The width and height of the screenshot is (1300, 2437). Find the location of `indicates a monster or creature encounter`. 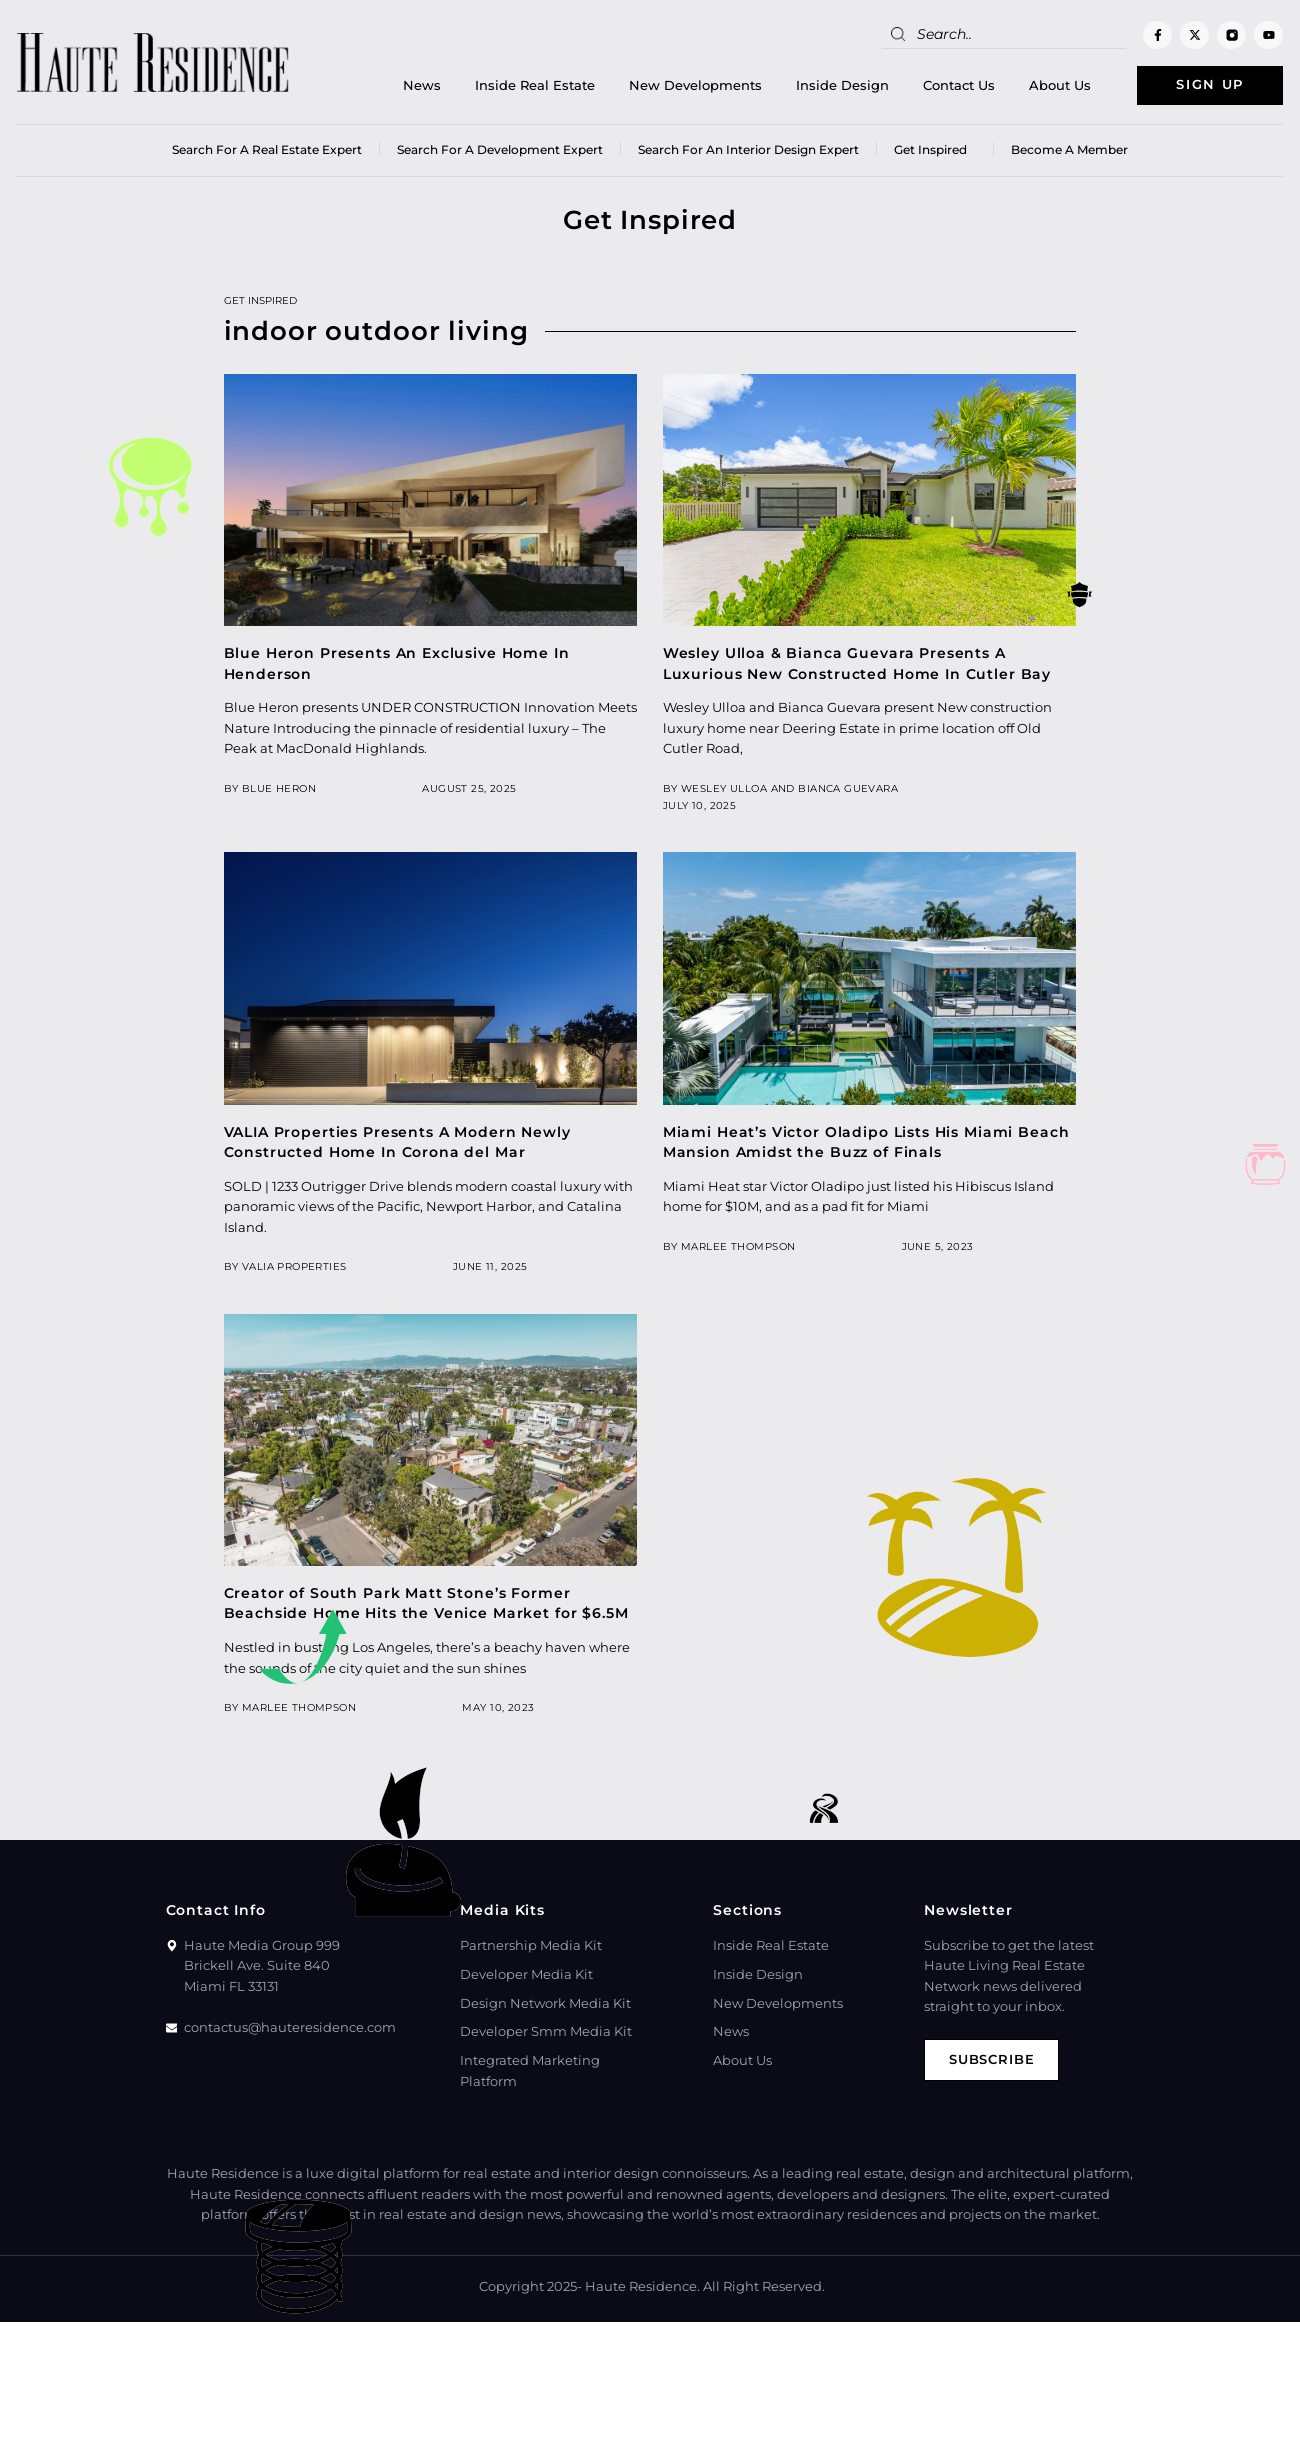

indicates a monster or creature encounter is located at coordinates (824, 1808).